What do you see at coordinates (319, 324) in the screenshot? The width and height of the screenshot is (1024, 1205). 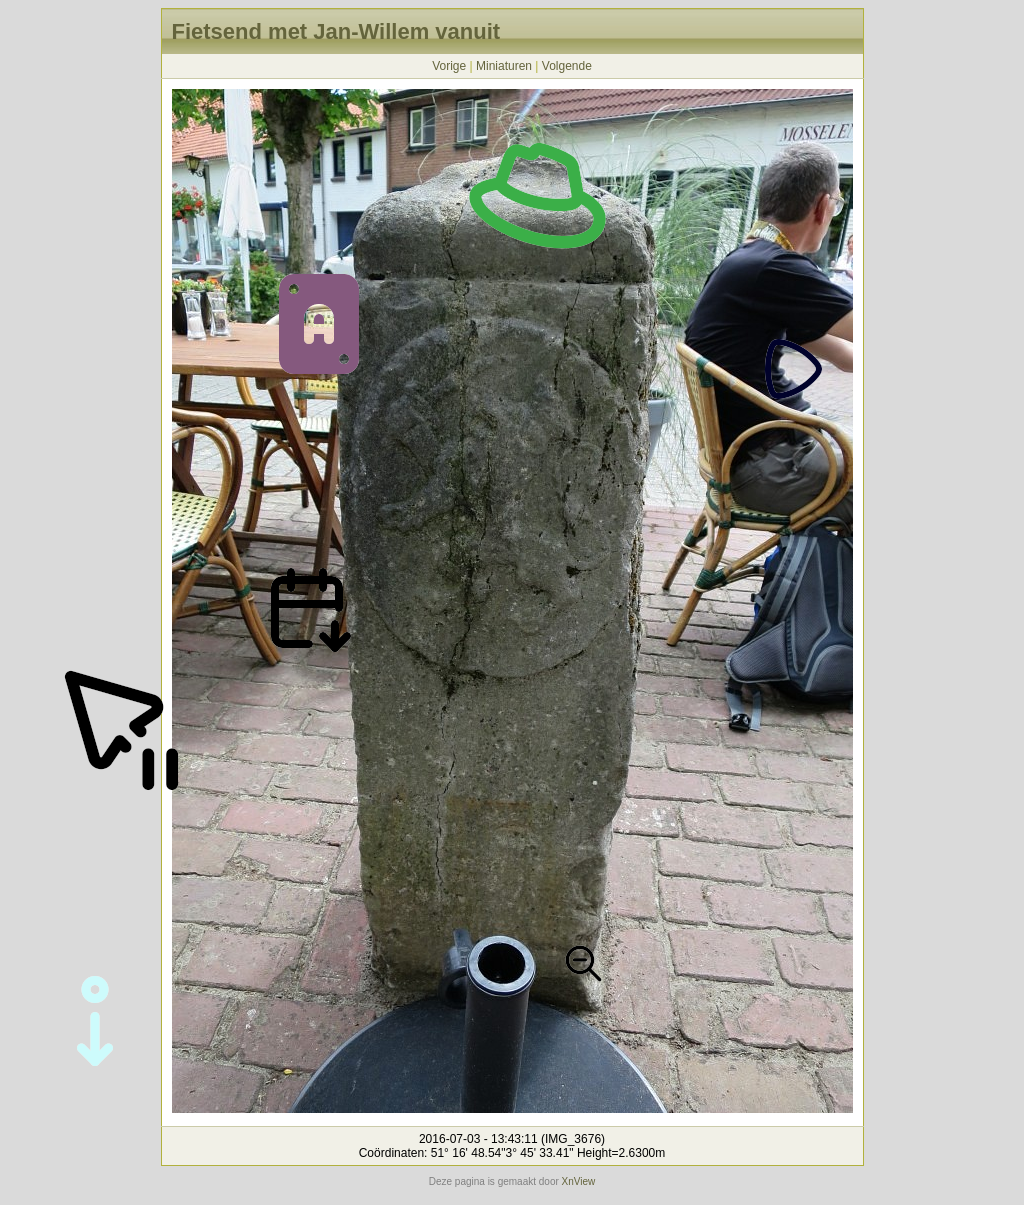 I see `ace playing card in a card game app` at bounding box center [319, 324].